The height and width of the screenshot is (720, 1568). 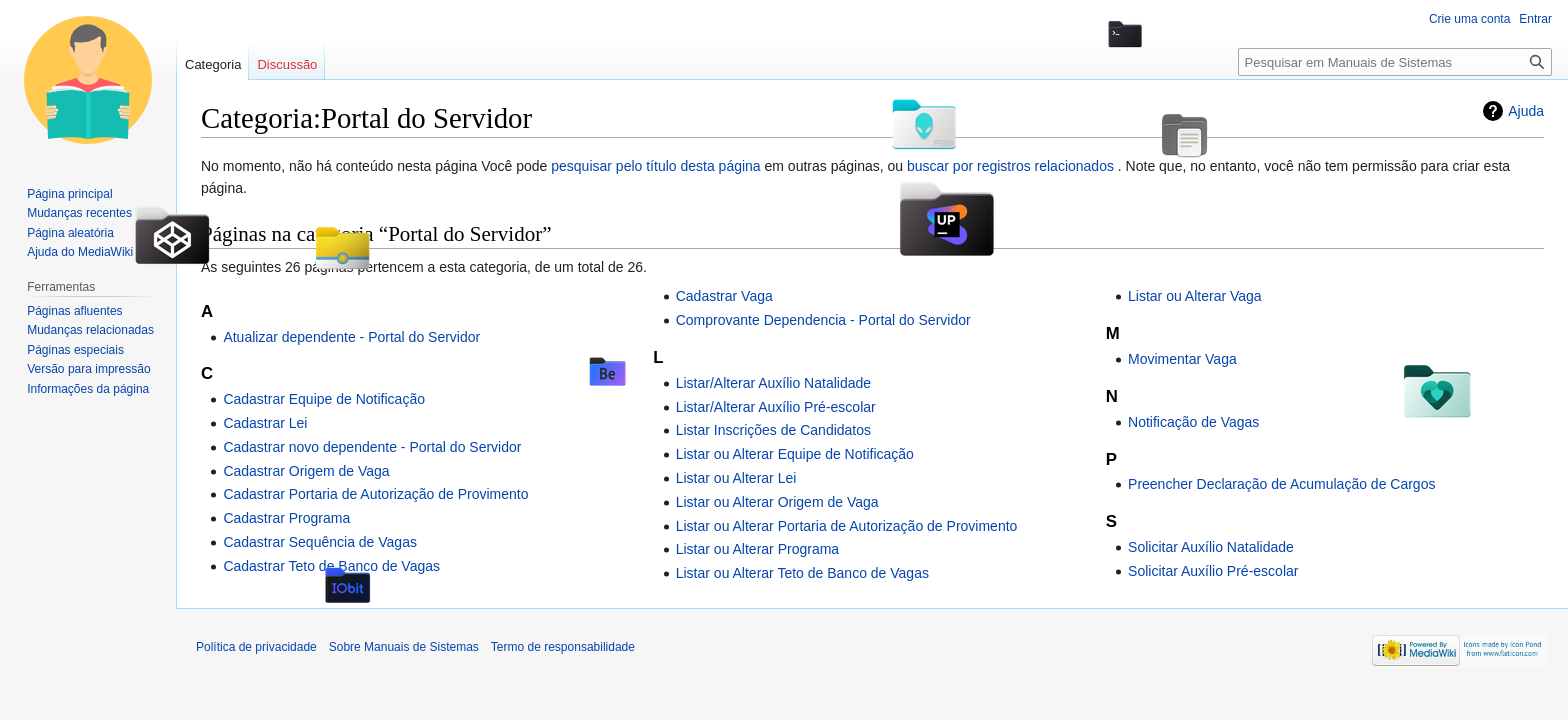 I want to click on open alienware game files folder, so click(x=924, y=126).